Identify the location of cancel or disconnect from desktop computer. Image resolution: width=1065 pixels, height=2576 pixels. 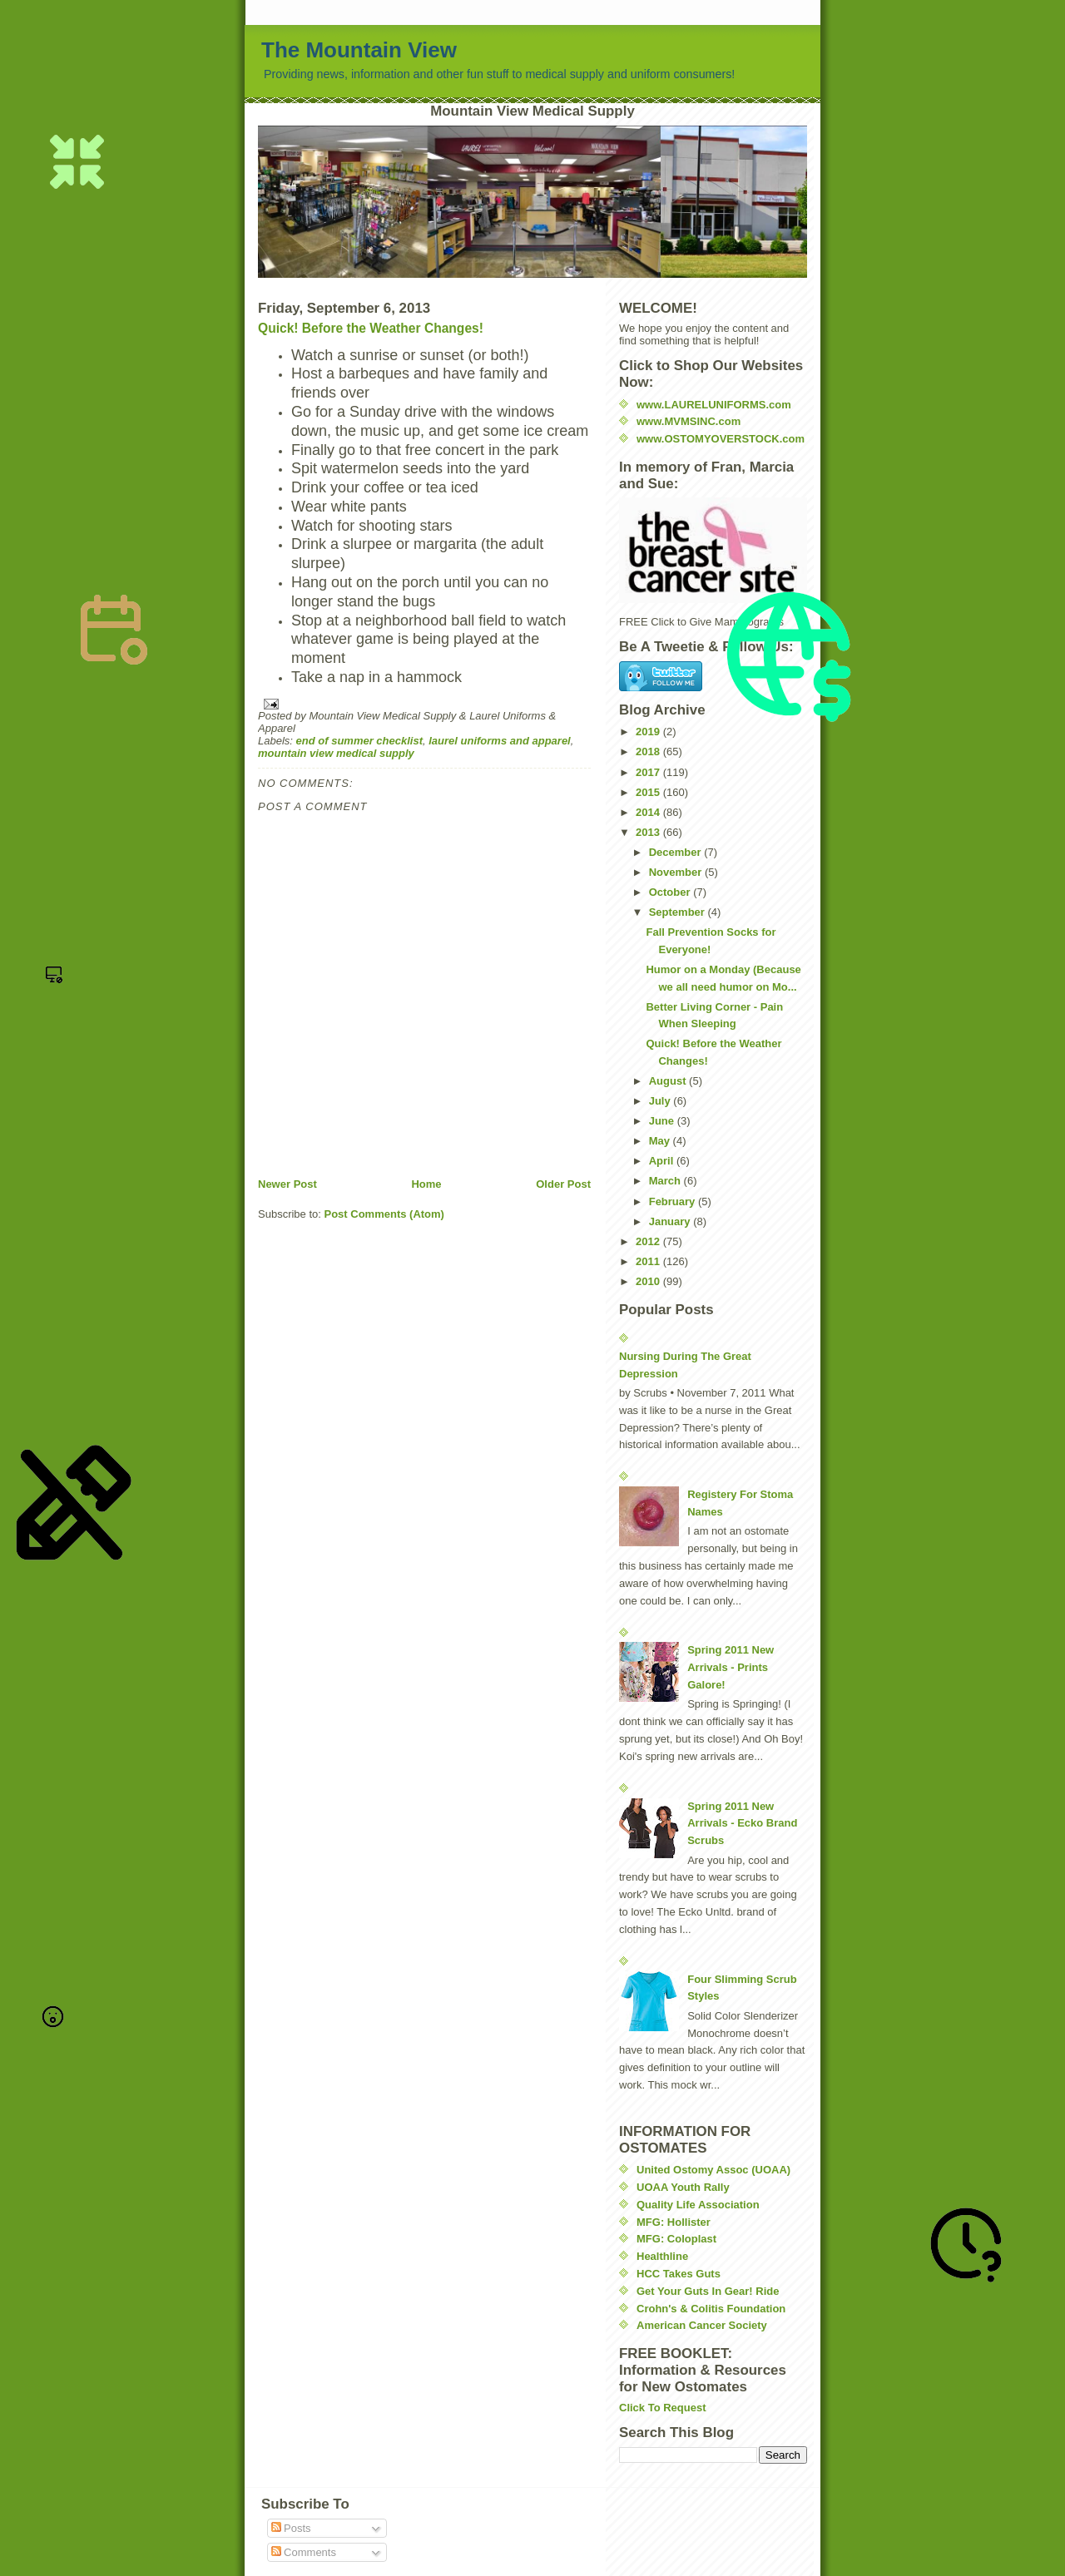
(53, 974).